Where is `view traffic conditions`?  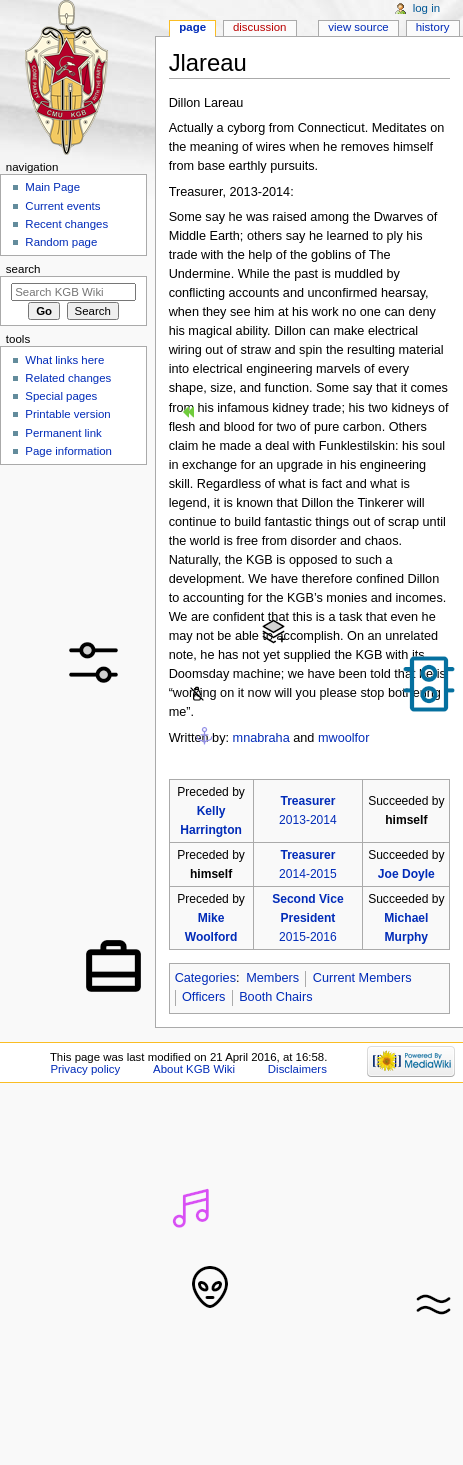
view traffic conditions is located at coordinates (429, 684).